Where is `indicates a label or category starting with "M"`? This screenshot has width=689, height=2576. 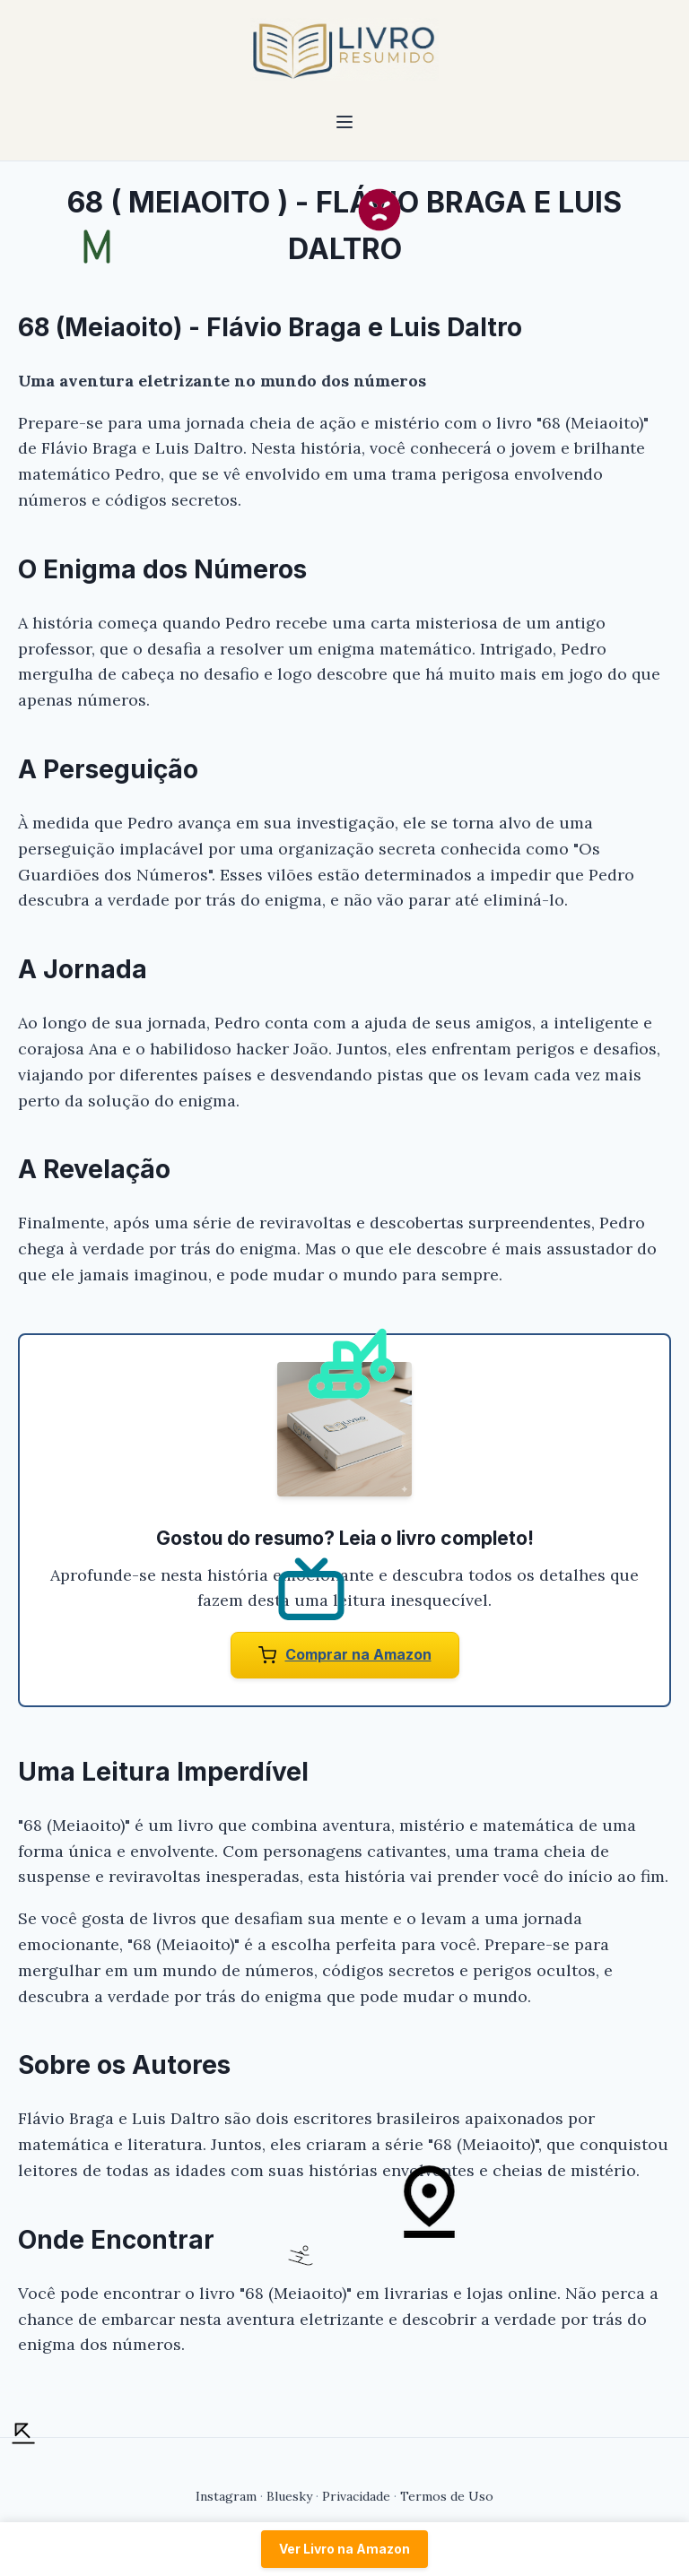 indicates a label or category starting with "M" is located at coordinates (97, 247).